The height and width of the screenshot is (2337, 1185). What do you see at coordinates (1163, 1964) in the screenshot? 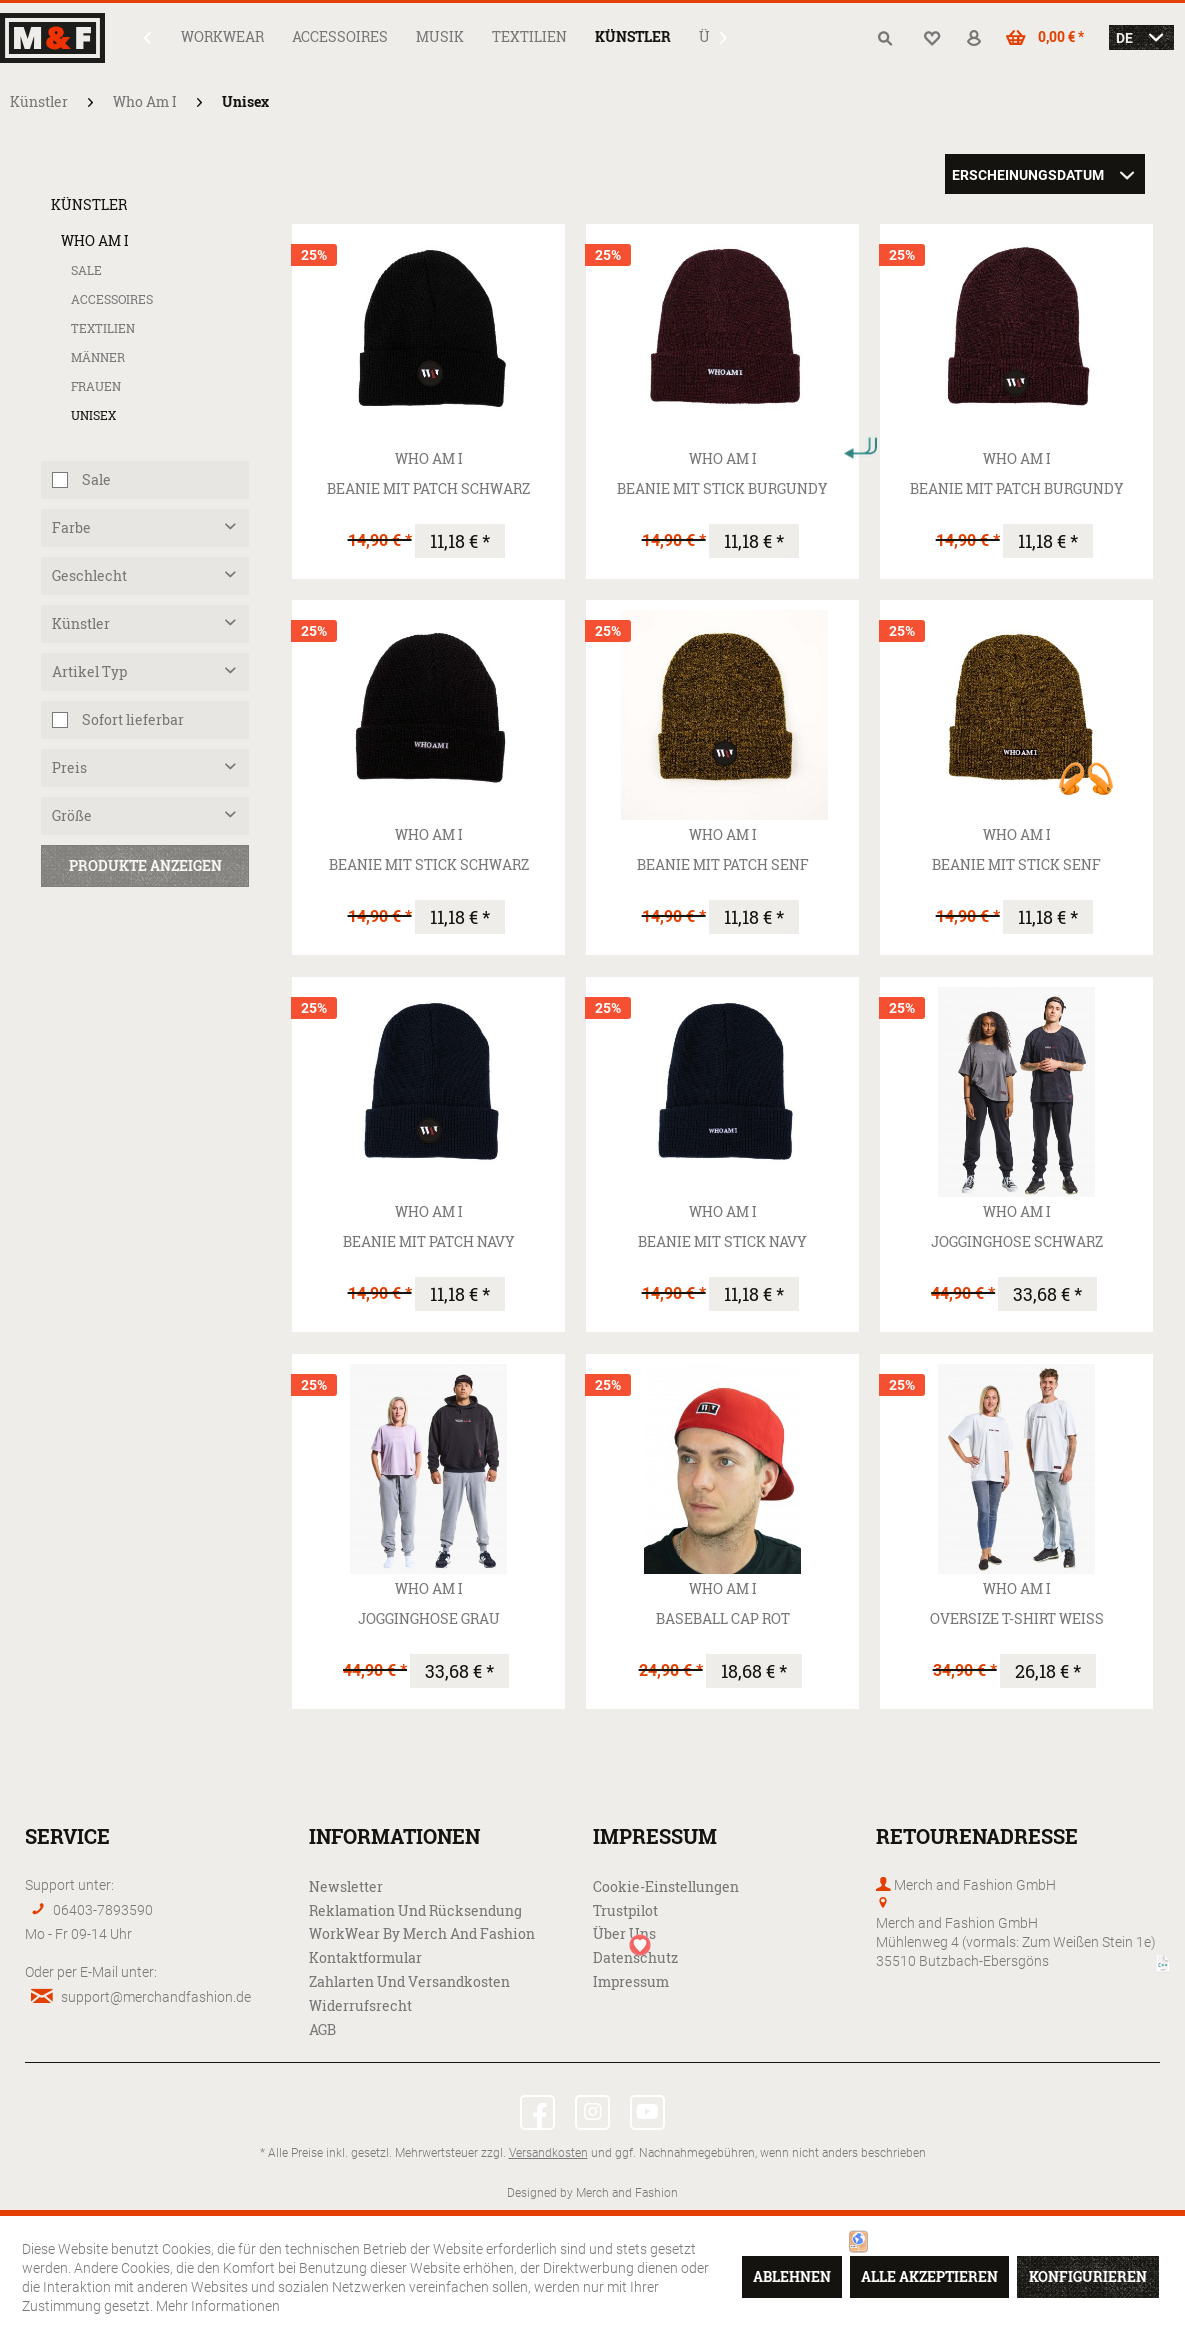
I see `a C++ source code file` at bounding box center [1163, 1964].